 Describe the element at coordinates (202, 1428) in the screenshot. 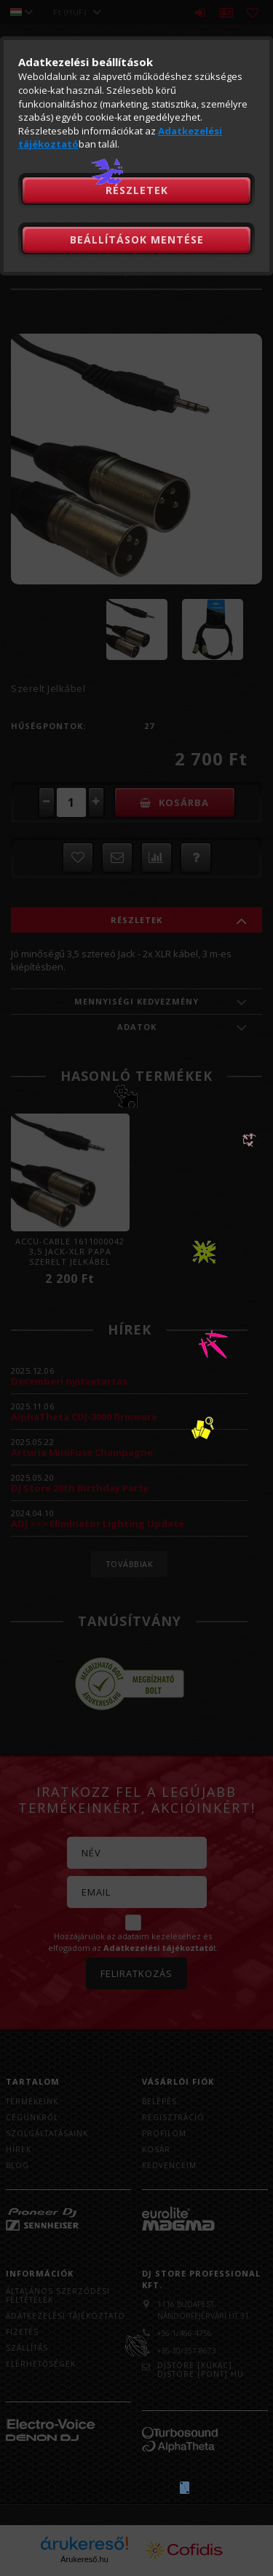

I see `select a card from your hand` at that location.